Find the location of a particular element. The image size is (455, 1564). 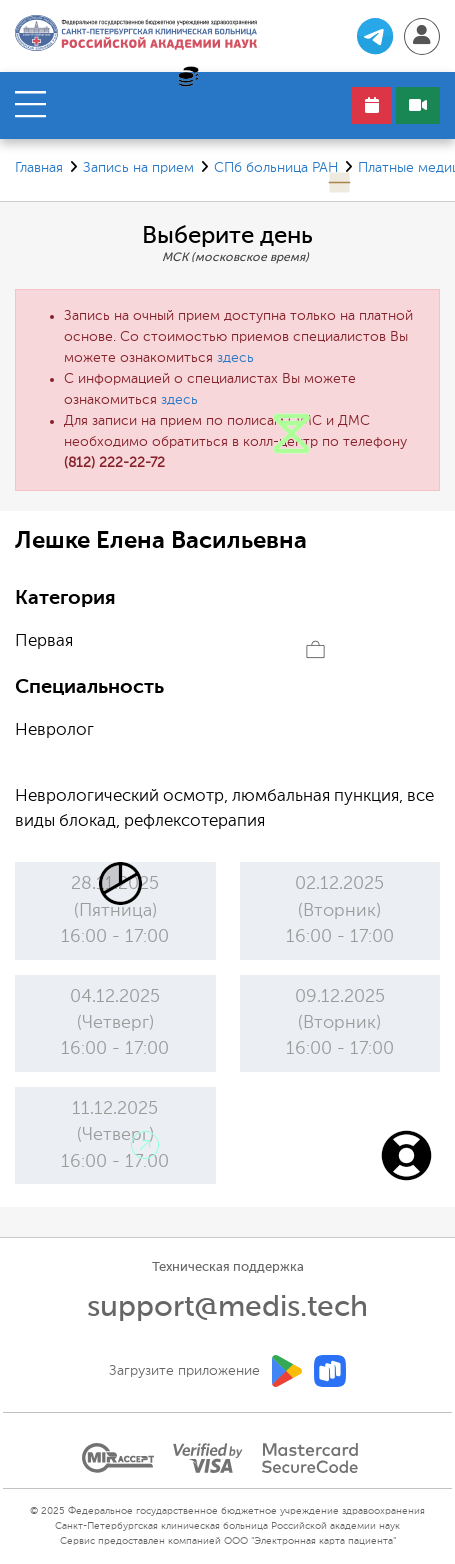

decrease quantity or value is located at coordinates (339, 182).